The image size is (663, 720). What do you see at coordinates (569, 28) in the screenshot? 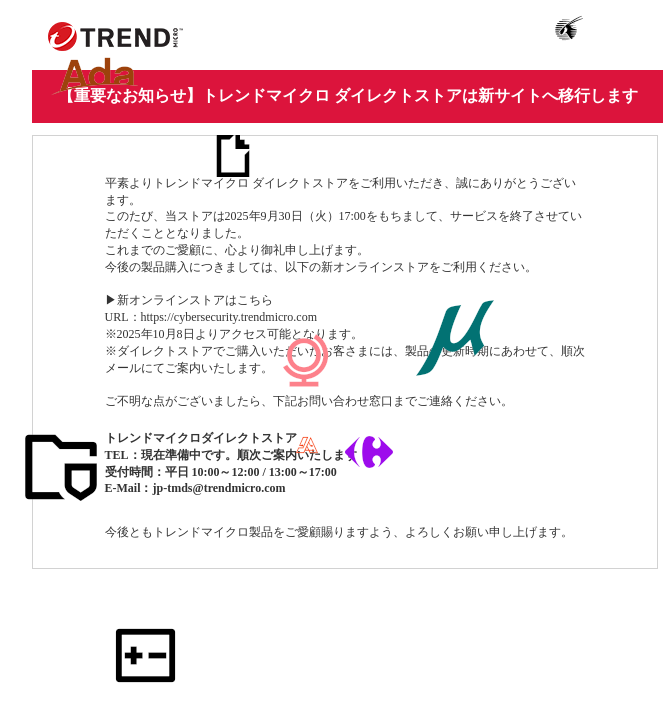
I see `qatar airways logo` at bounding box center [569, 28].